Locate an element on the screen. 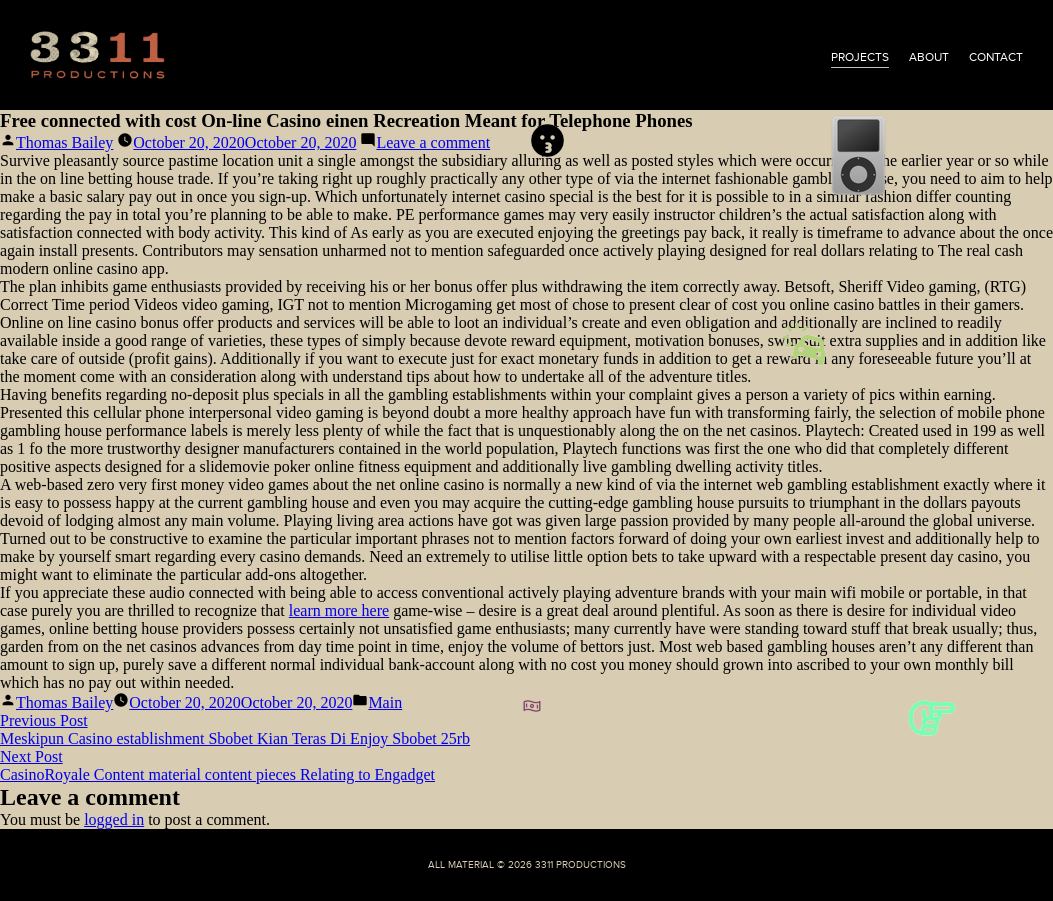  send a kiss emoji in chat is located at coordinates (547, 140).